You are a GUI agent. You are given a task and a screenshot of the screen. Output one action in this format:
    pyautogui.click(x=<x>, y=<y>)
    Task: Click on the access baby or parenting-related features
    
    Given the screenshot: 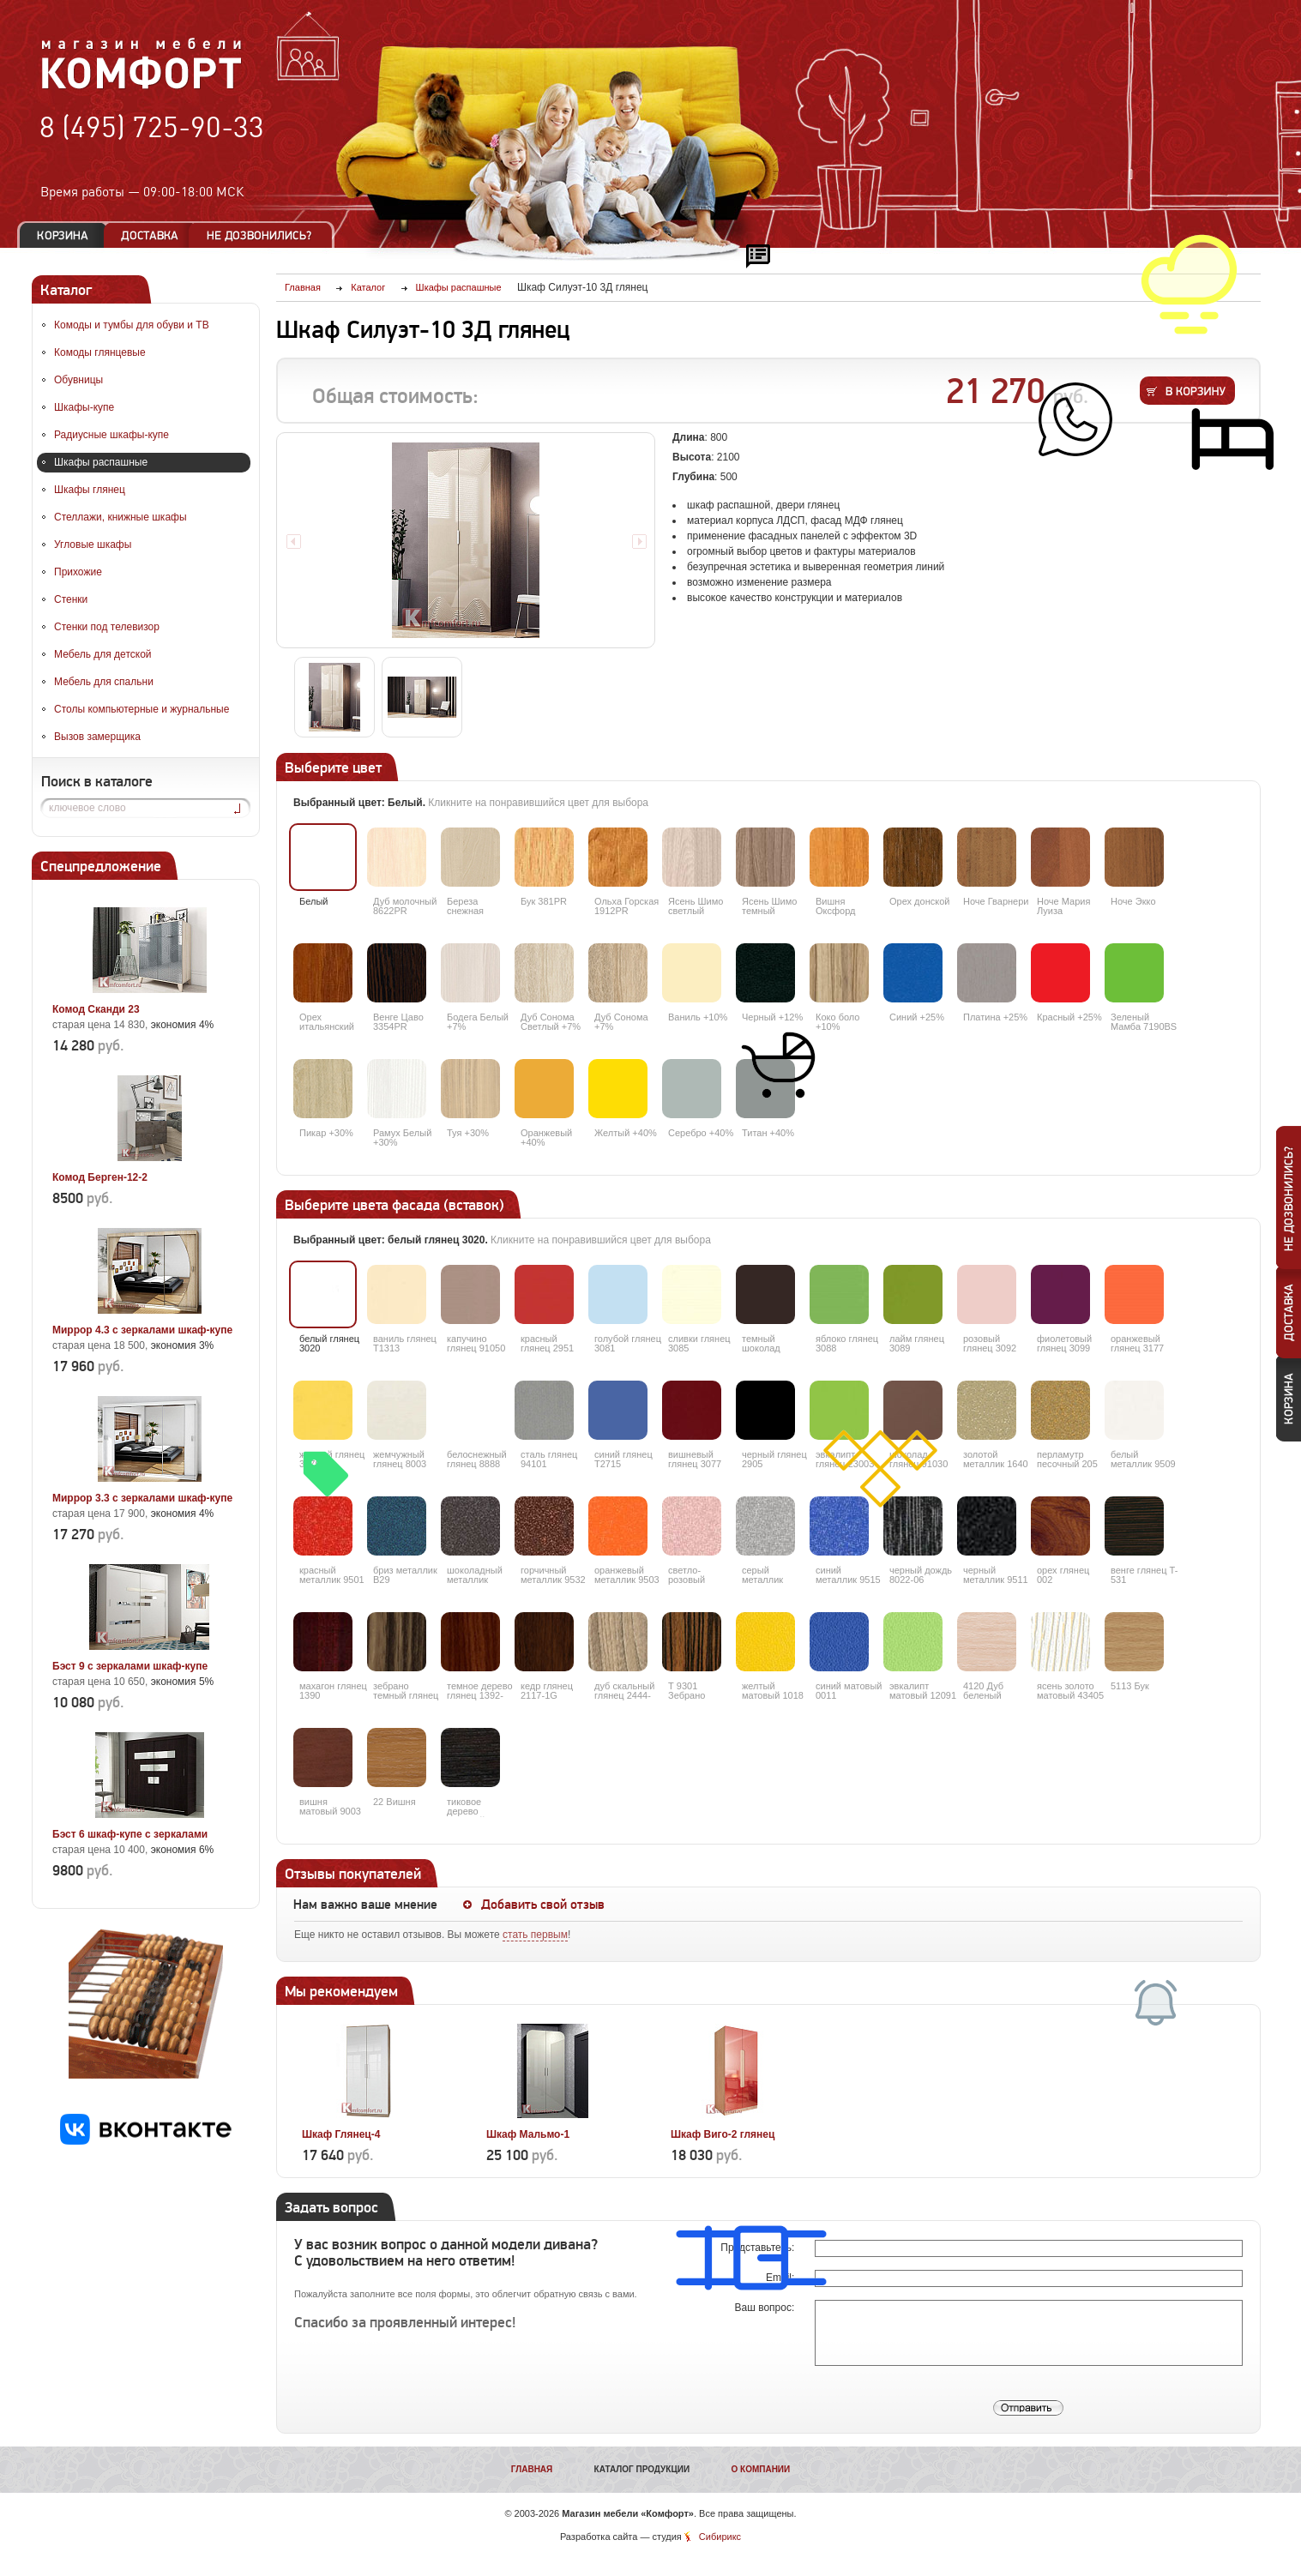 What is the action you would take?
    pyautogui.click(x=780, y=1062)
    